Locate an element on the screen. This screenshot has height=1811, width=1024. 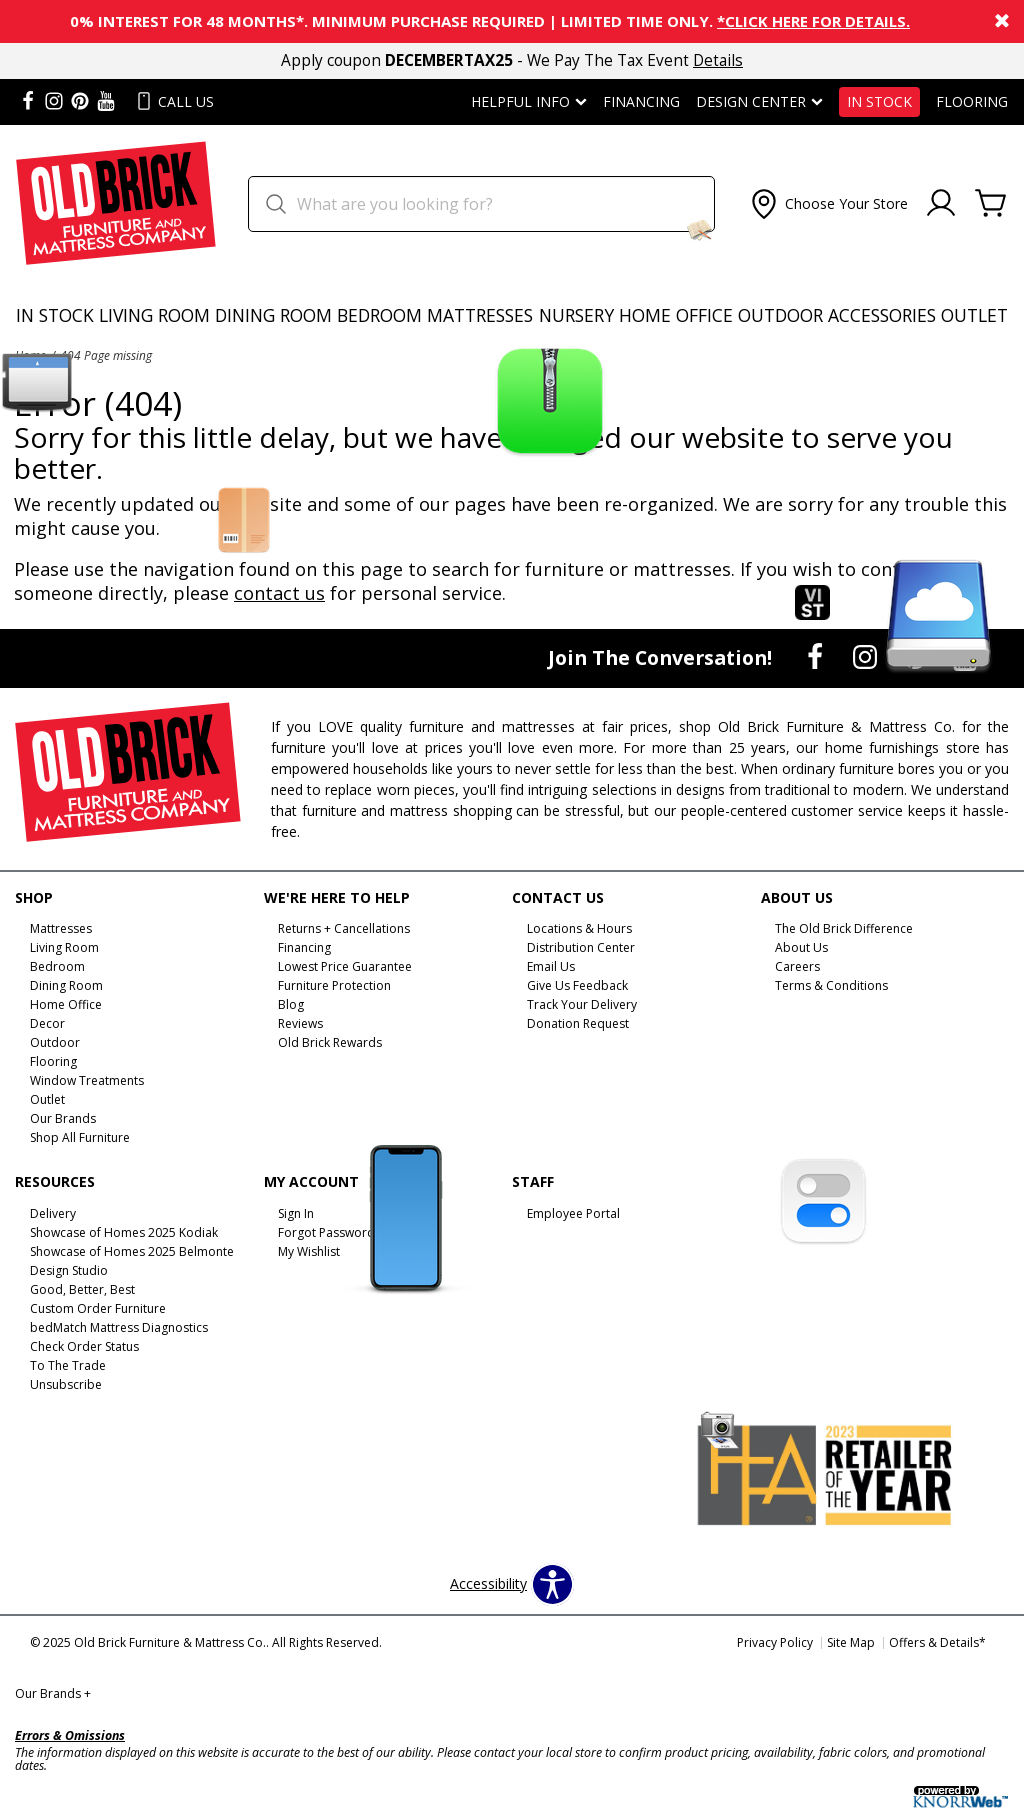
iPhone 11 Pro device icon is located at coordinates (406, 1220).